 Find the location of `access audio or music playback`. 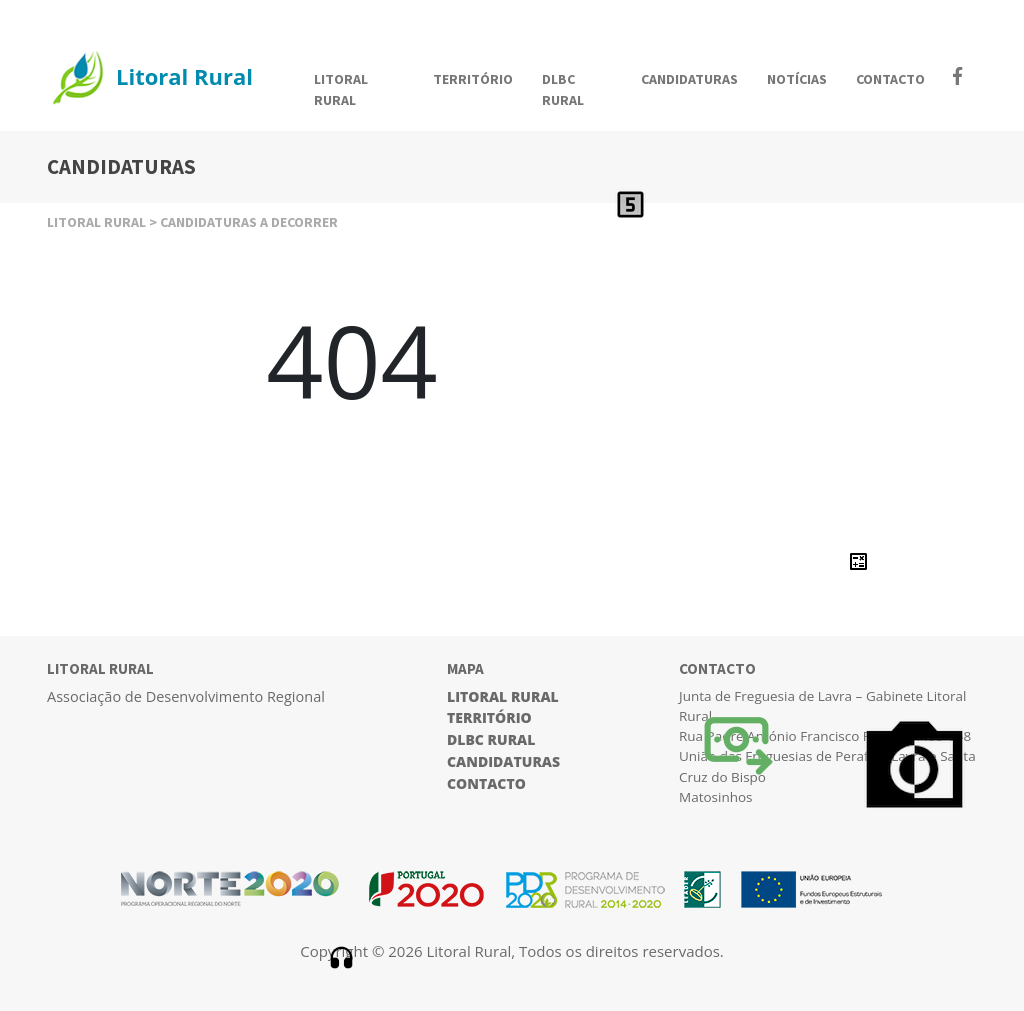

access audio or music playback is located at coordinates (341, 957).